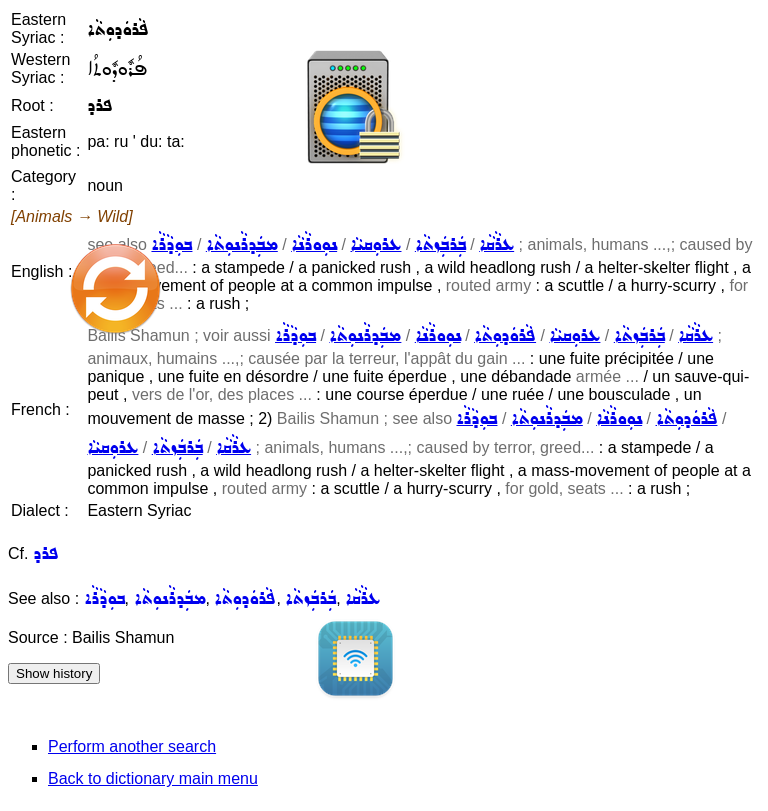 The height and width of the screenshot is (811, 768). Describe the element at coordinates (348, 107) in the screenshot. I see `locked RAID 0 storage array` at that location.